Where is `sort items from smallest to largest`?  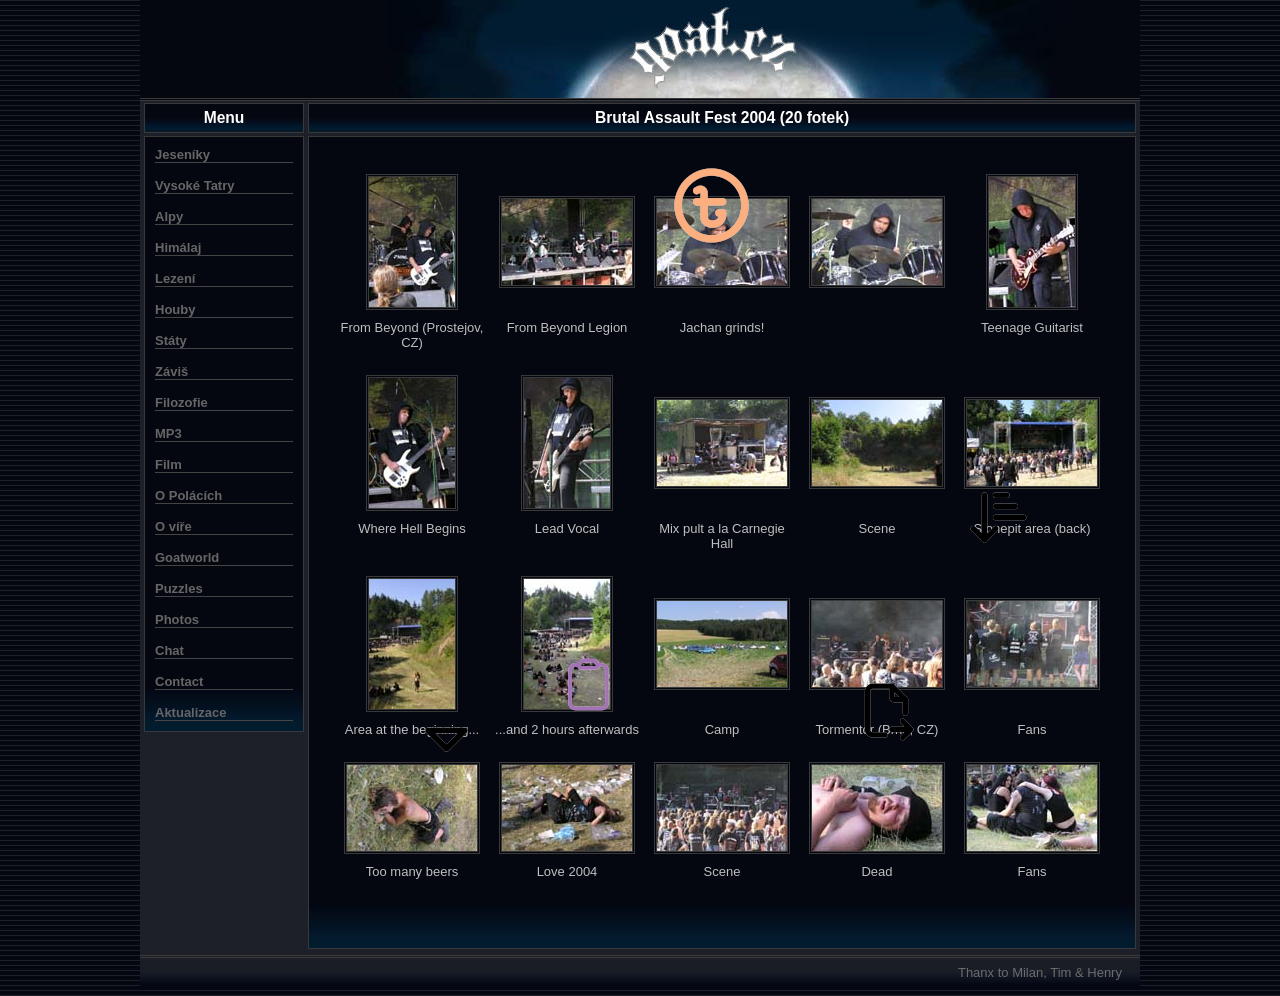 sort items from smallest to largest is located at coordinates (998, 517).